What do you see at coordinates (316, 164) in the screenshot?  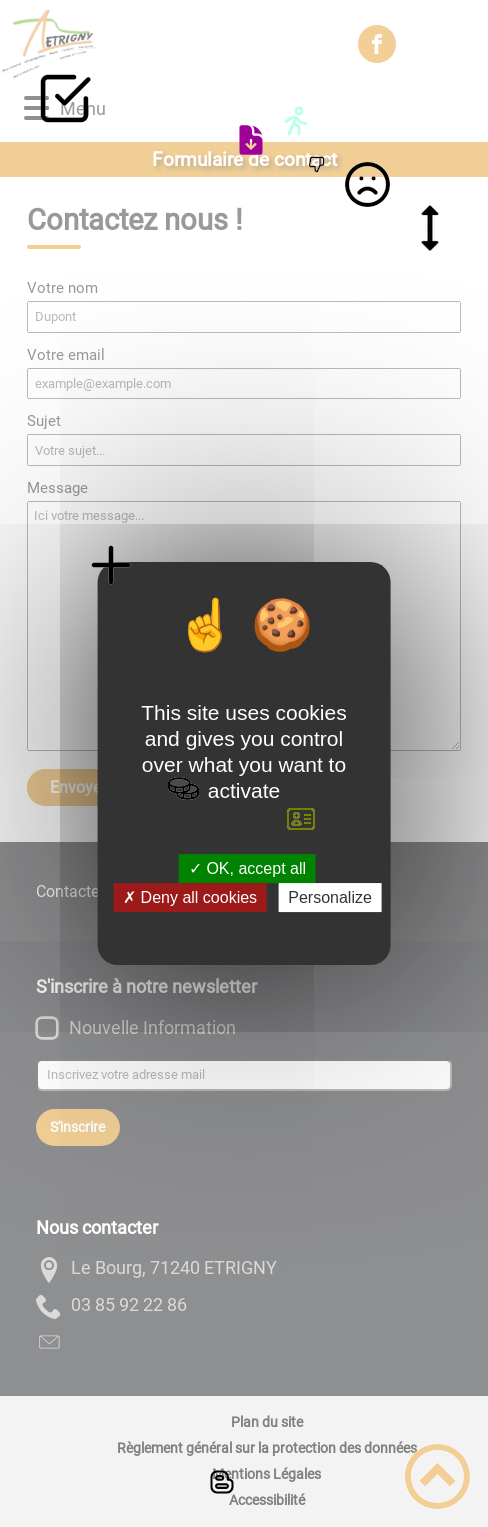 I see `dislike or downvote content` at bounding box center [316, 164].